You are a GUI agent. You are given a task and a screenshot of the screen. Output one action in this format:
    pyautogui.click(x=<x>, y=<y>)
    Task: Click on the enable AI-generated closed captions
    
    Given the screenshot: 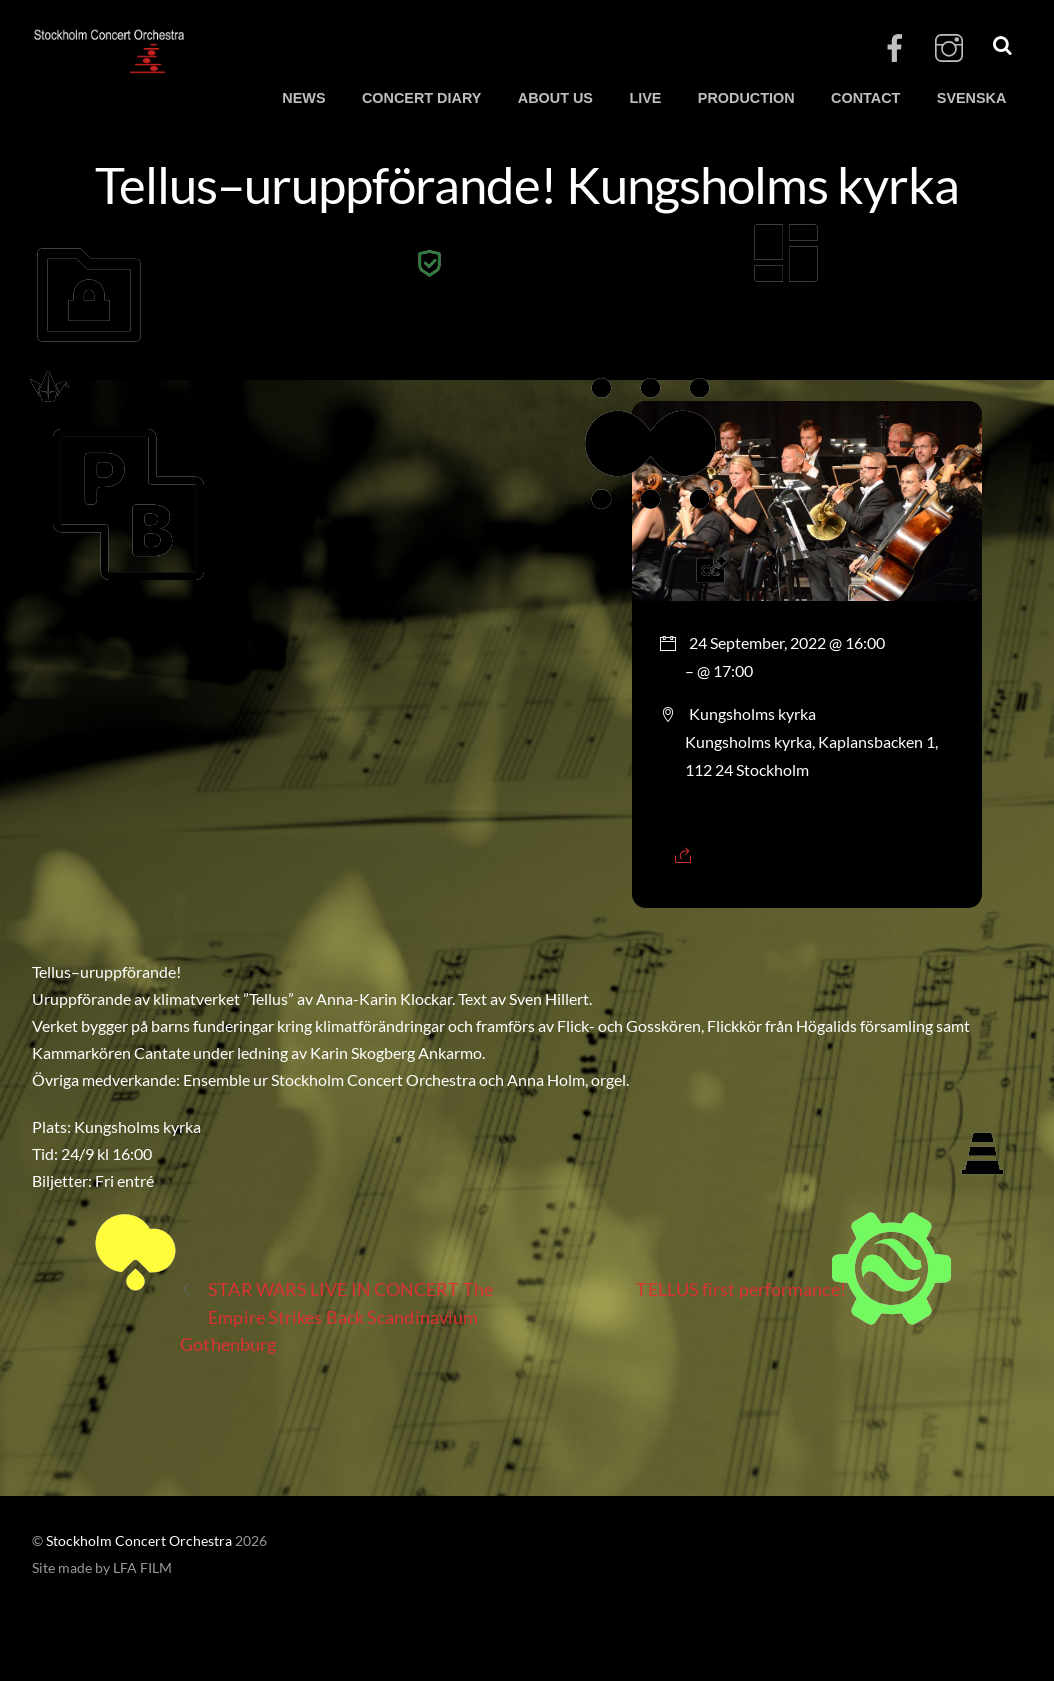 What is the action you would take?
    pyautogui.click(x=710, y=570)
    